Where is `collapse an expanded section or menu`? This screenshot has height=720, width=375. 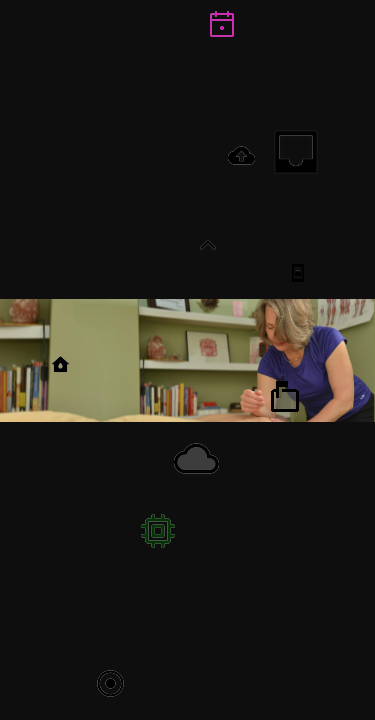 collapse an expanded section or menu is located at coordinates (208, 245).